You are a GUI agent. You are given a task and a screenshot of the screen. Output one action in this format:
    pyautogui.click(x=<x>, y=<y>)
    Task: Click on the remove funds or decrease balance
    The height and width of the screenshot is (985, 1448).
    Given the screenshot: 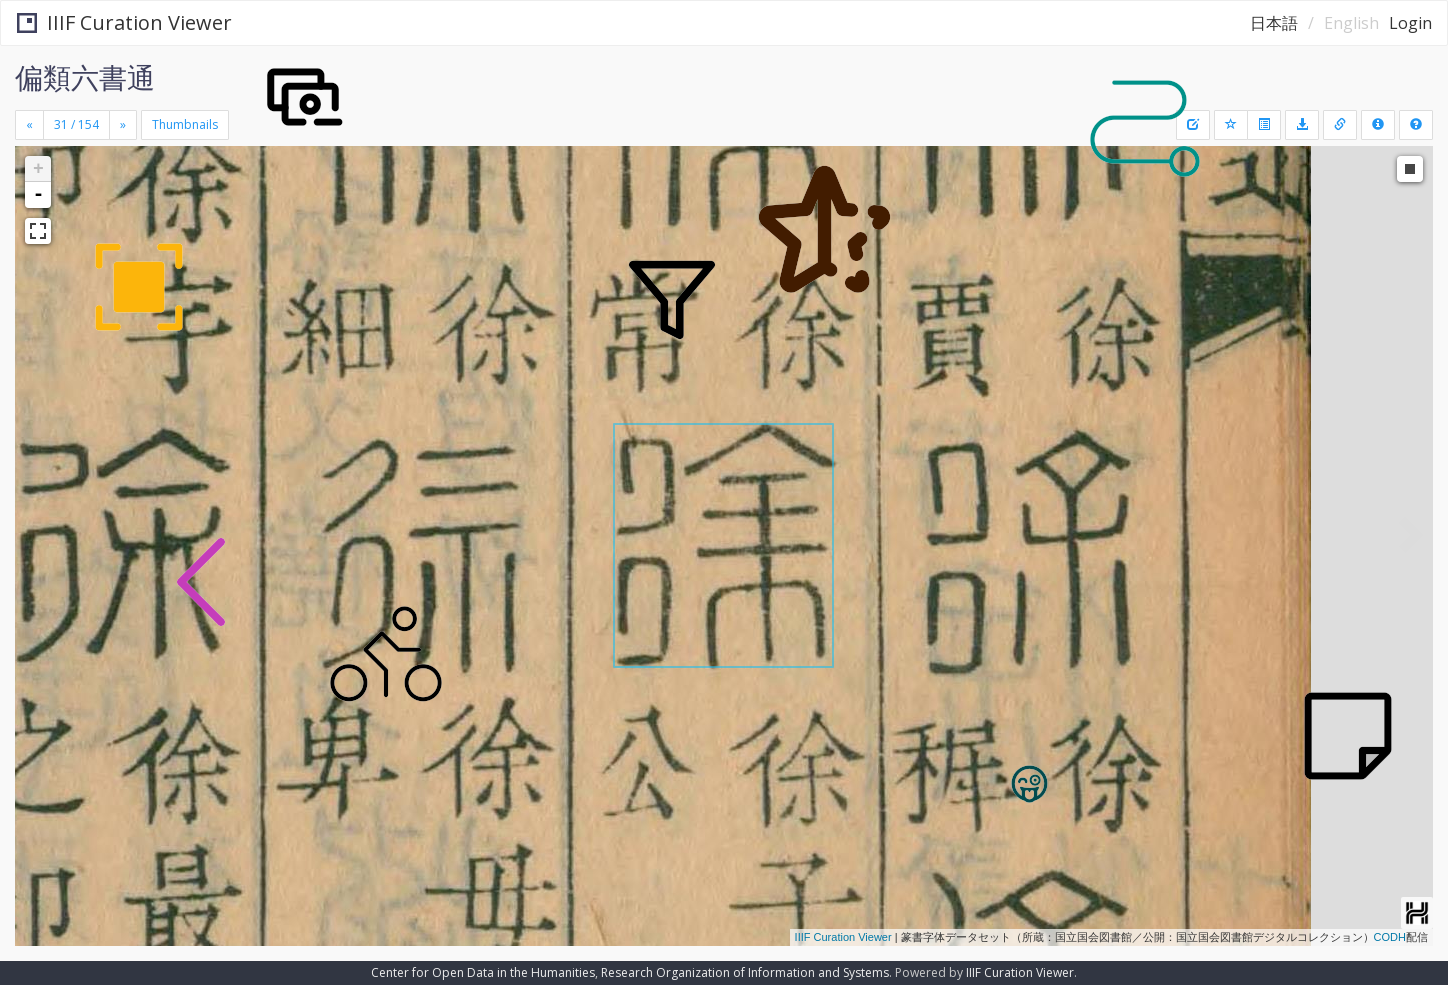 What is the action you would take?
    pyautogui.click(x=303, y=97)
    